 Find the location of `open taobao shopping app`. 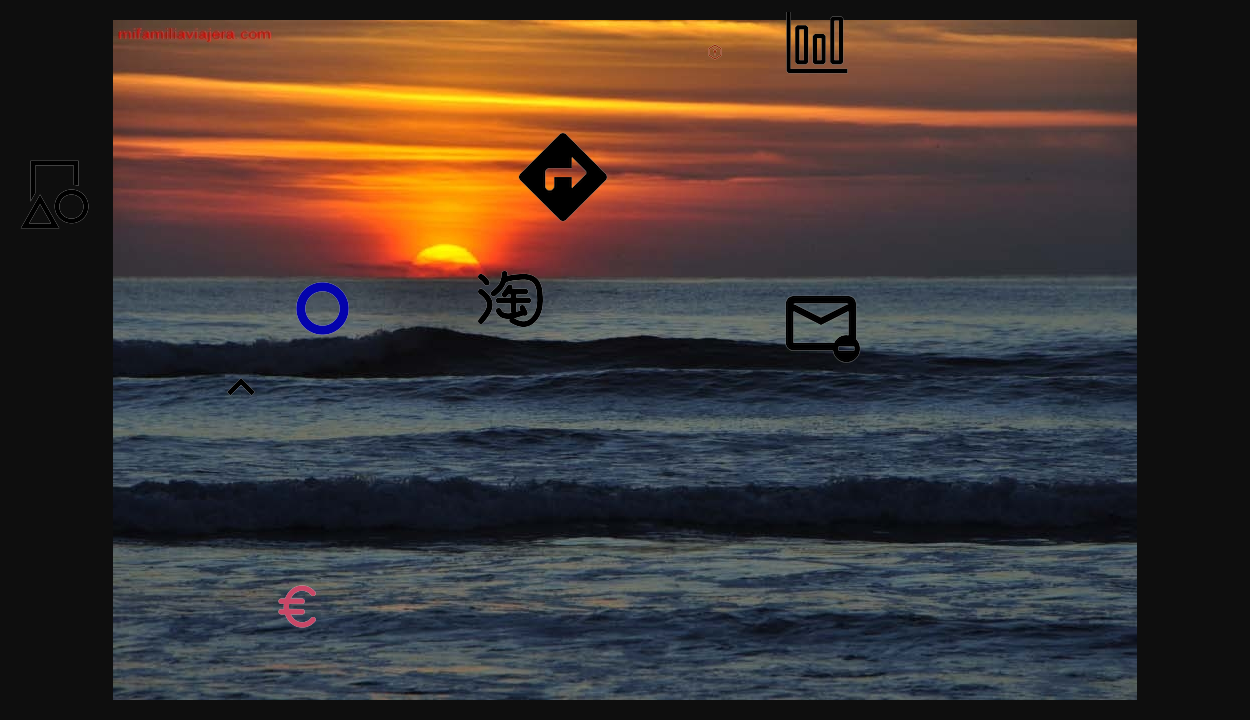

open taobao shopping app is located at coordinates (510, 297).